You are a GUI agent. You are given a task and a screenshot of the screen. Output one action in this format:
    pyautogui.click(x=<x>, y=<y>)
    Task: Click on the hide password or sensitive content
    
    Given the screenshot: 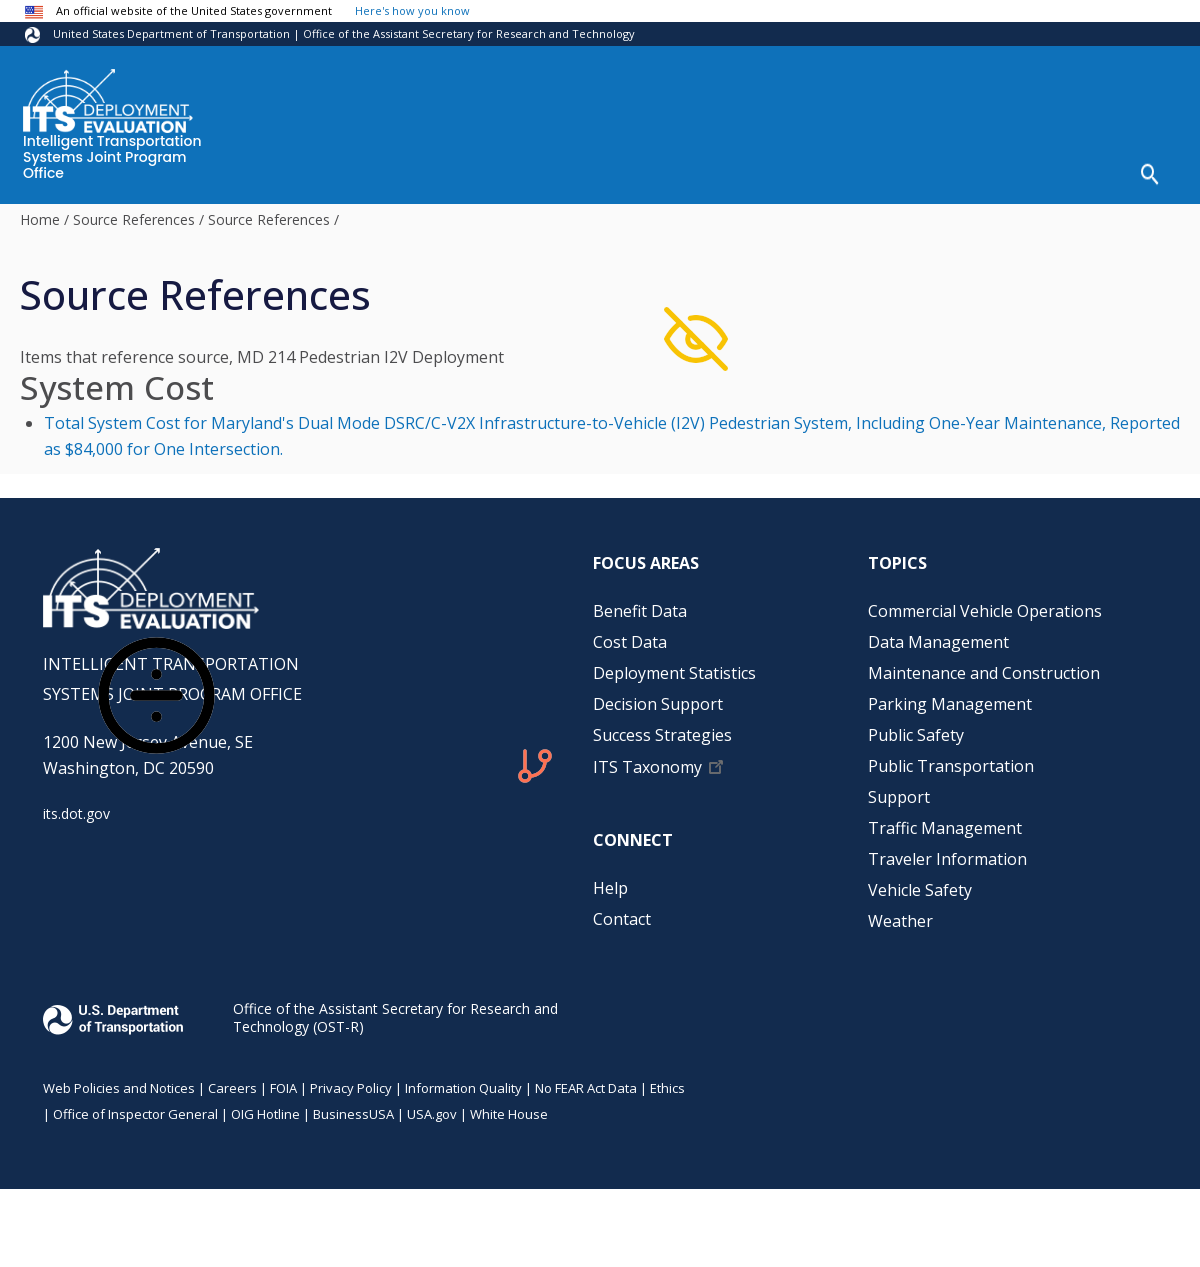 What is the action you would take?
    pyautogui.click(x=696, y=339)
    